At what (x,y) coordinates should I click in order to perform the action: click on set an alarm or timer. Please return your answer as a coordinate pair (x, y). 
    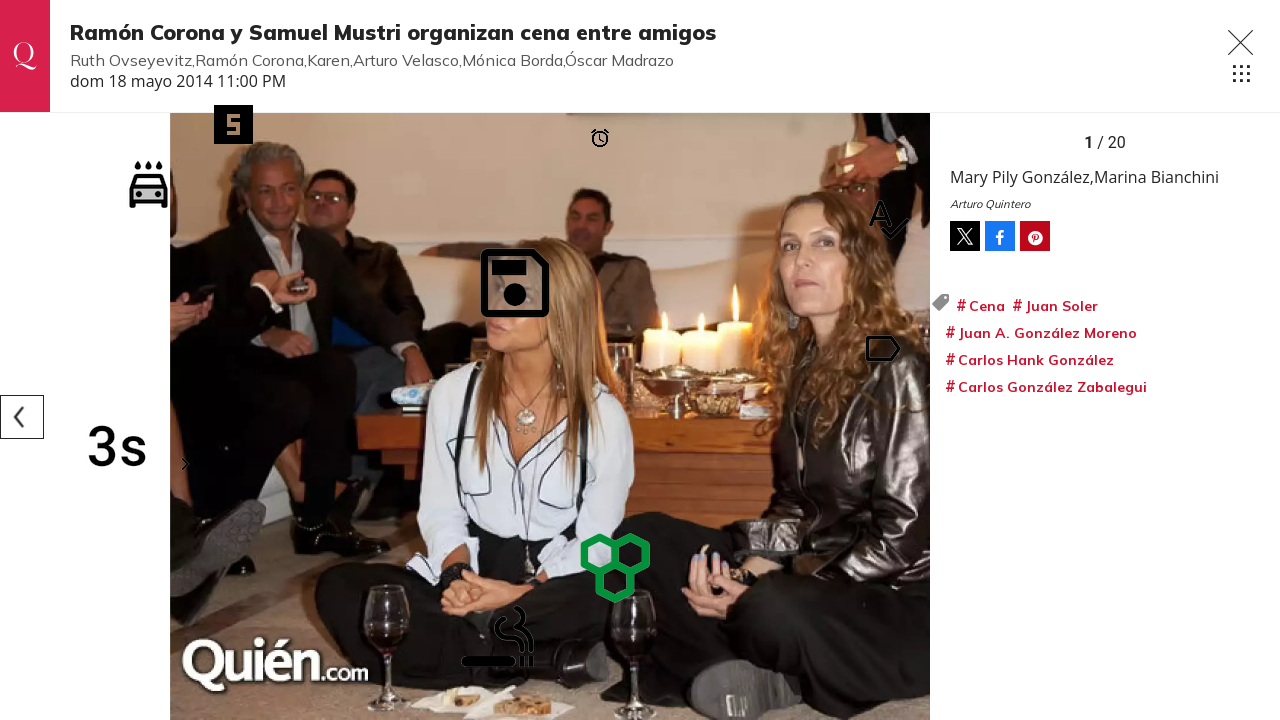
    Looking at the image, I should click on (600, 138).